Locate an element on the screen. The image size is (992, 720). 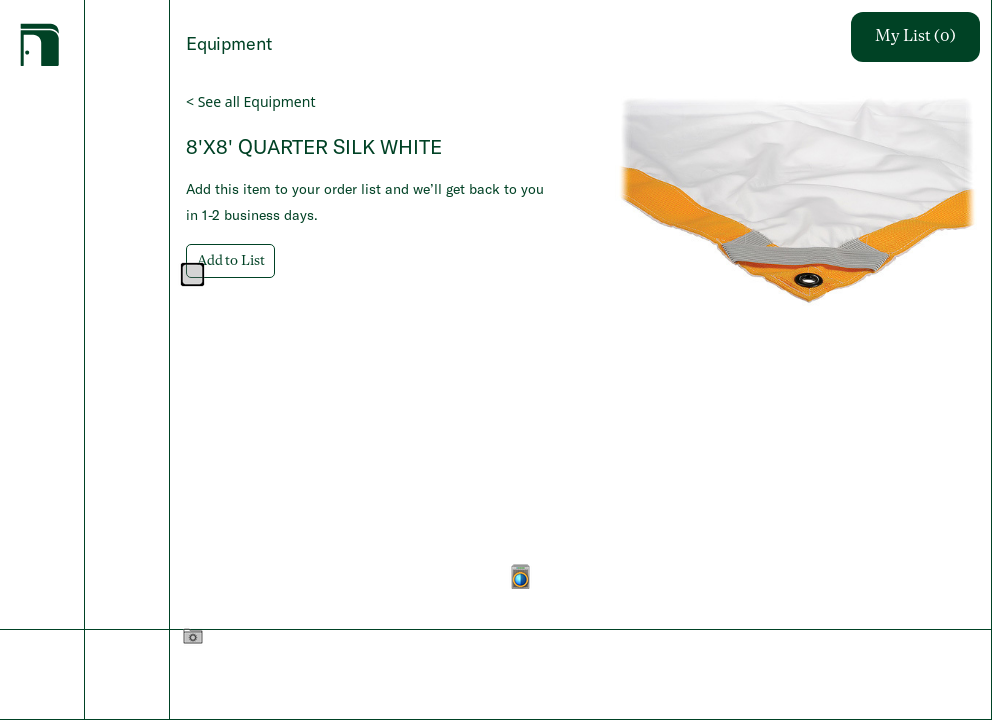
iPod nano device in sidebar is located at coordinates (192, 274).